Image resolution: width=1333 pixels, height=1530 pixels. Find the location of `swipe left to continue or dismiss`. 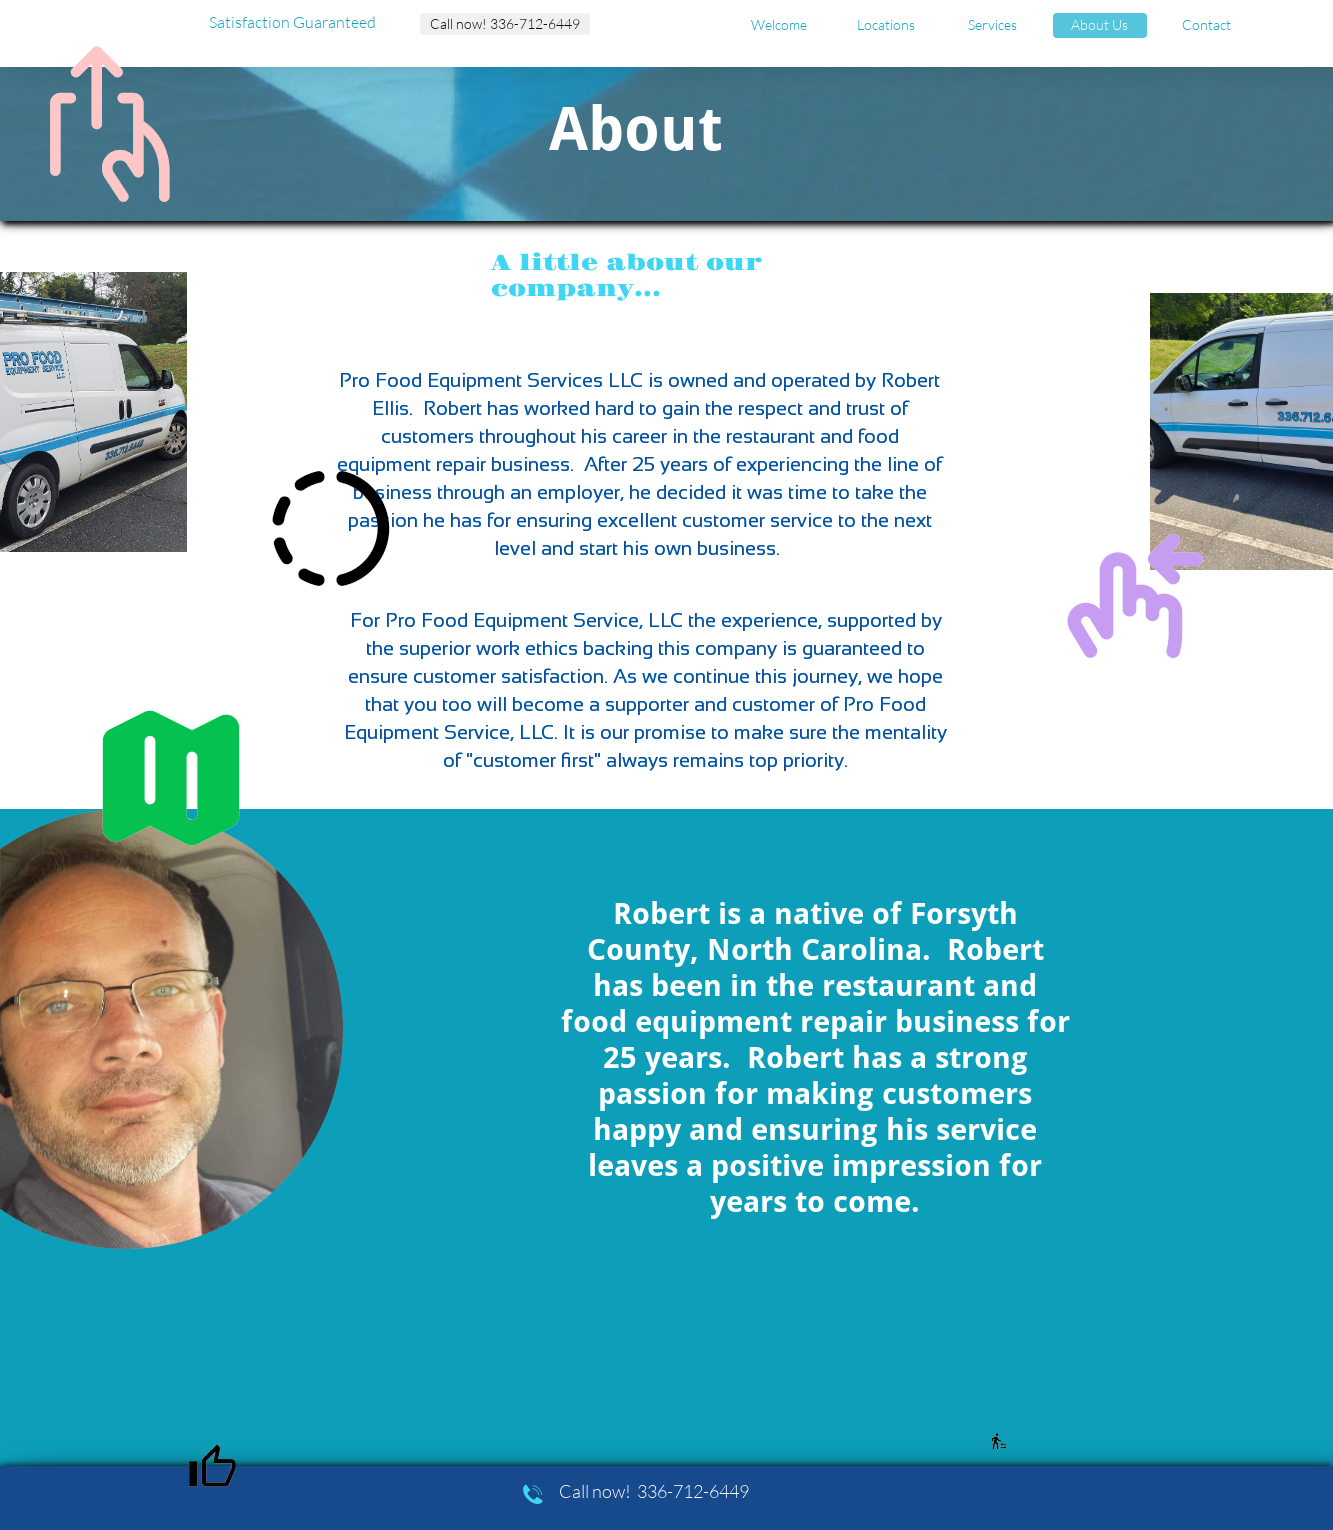

swipe left to continue or dismiss is located at coordinates (1129, 600).